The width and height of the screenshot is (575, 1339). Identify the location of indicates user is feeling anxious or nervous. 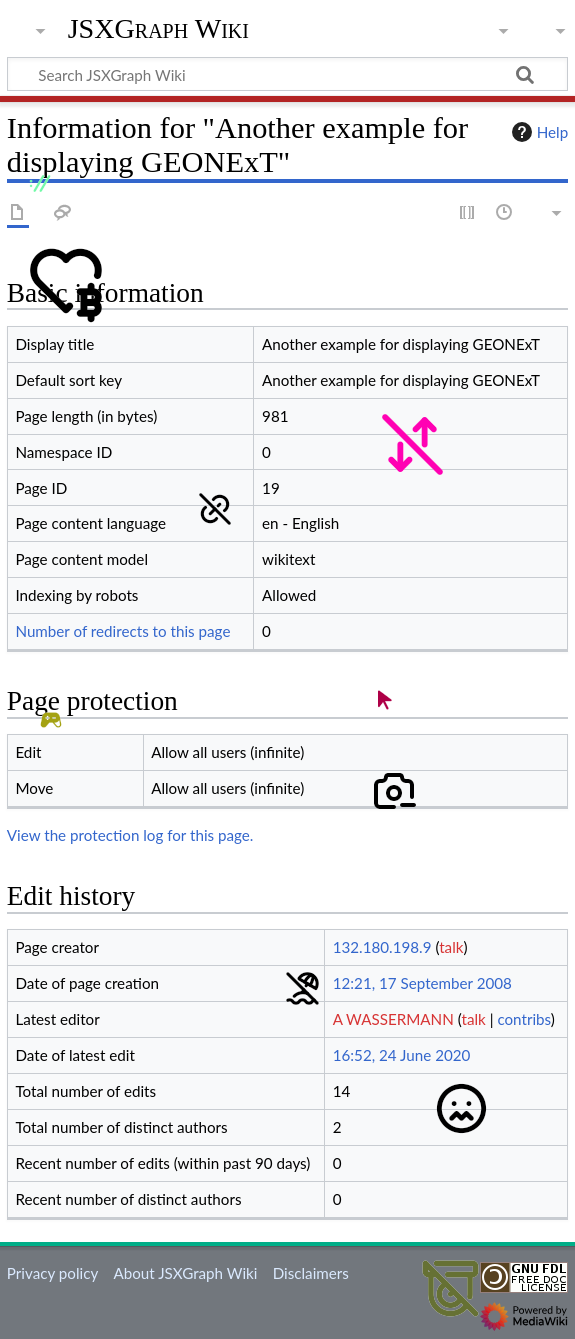
(461, 1108).